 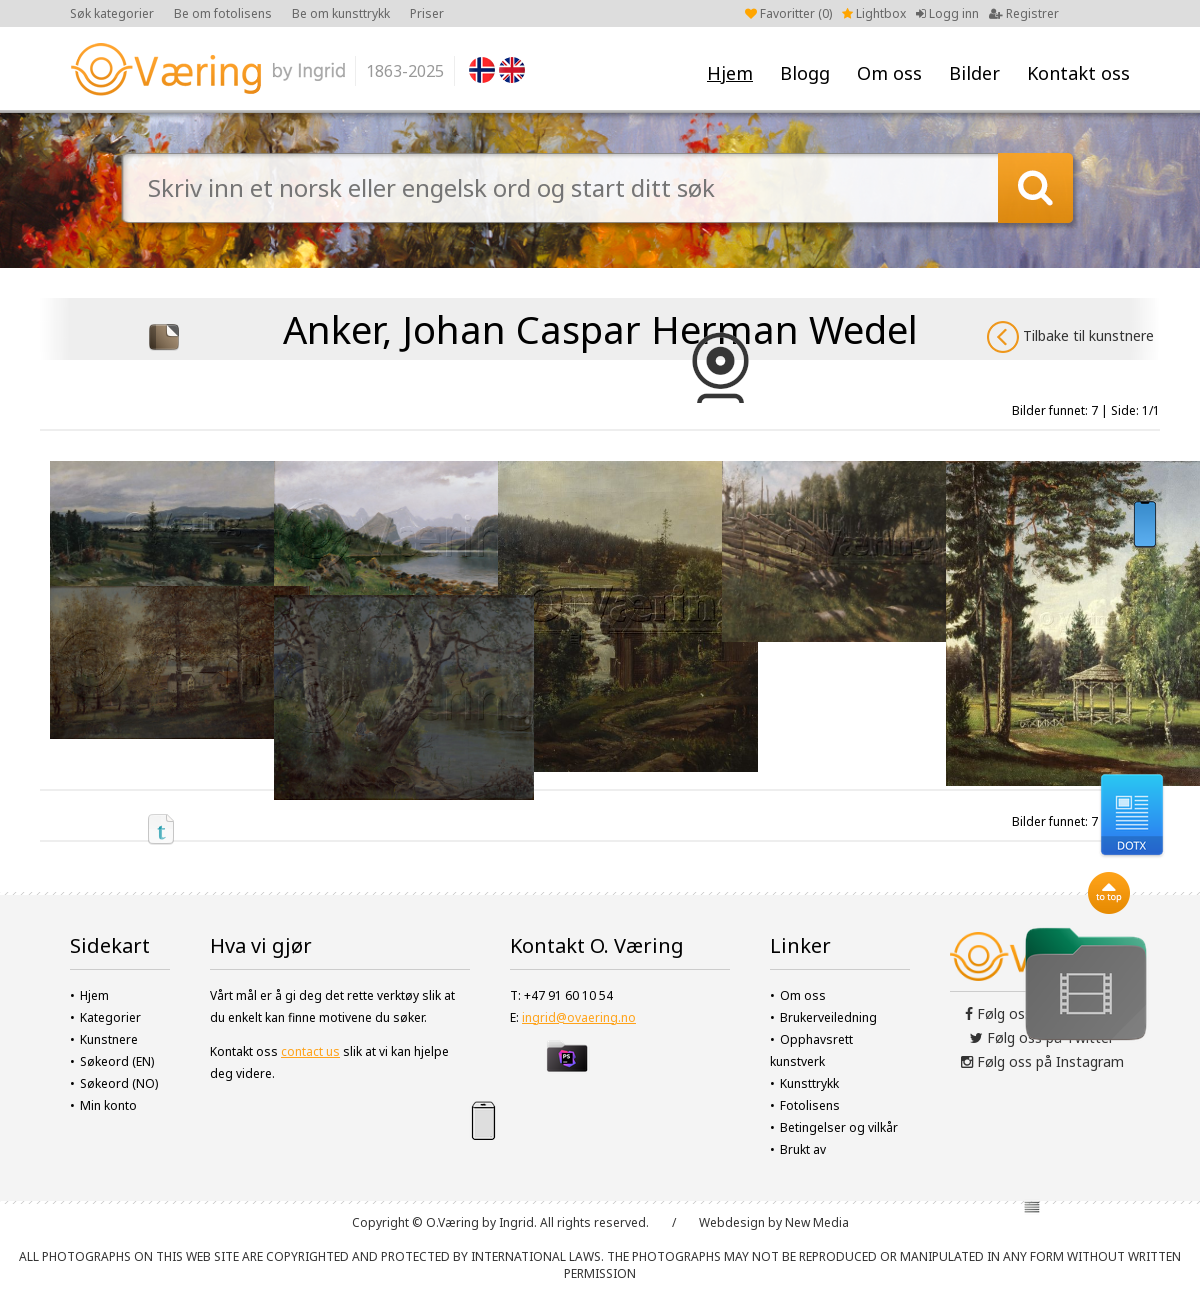 I want to click on a typst document file, so click(x=161, y=829).